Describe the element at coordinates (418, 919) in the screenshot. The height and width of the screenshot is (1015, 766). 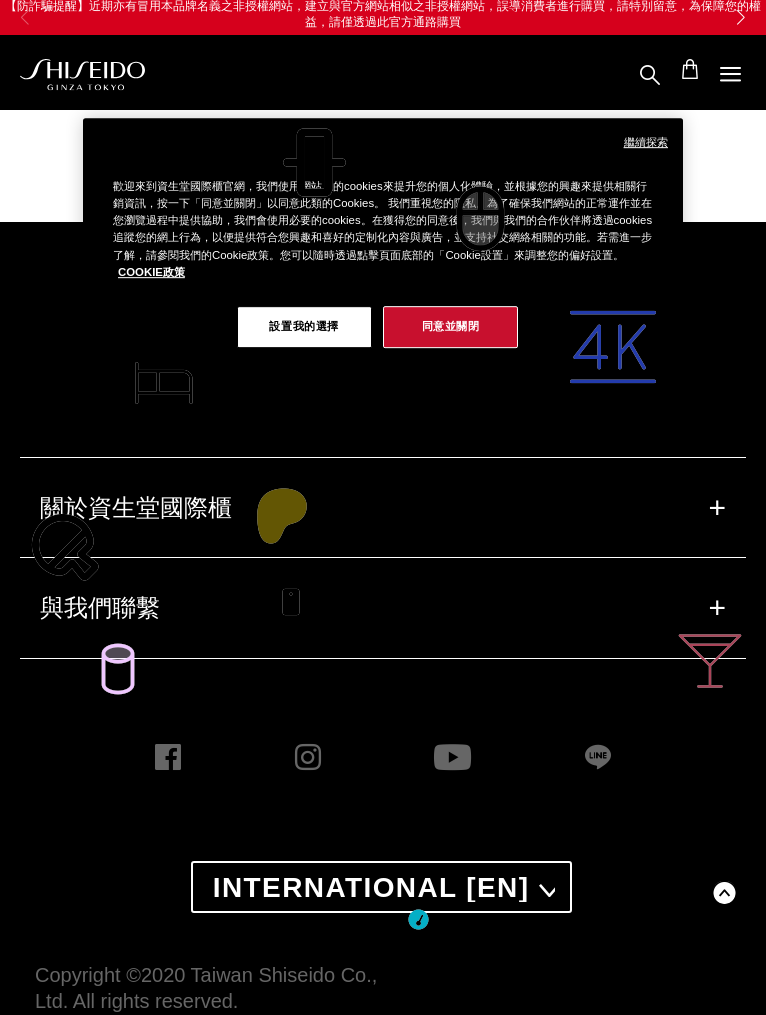
I see `view performance or speed metrics` at that location.